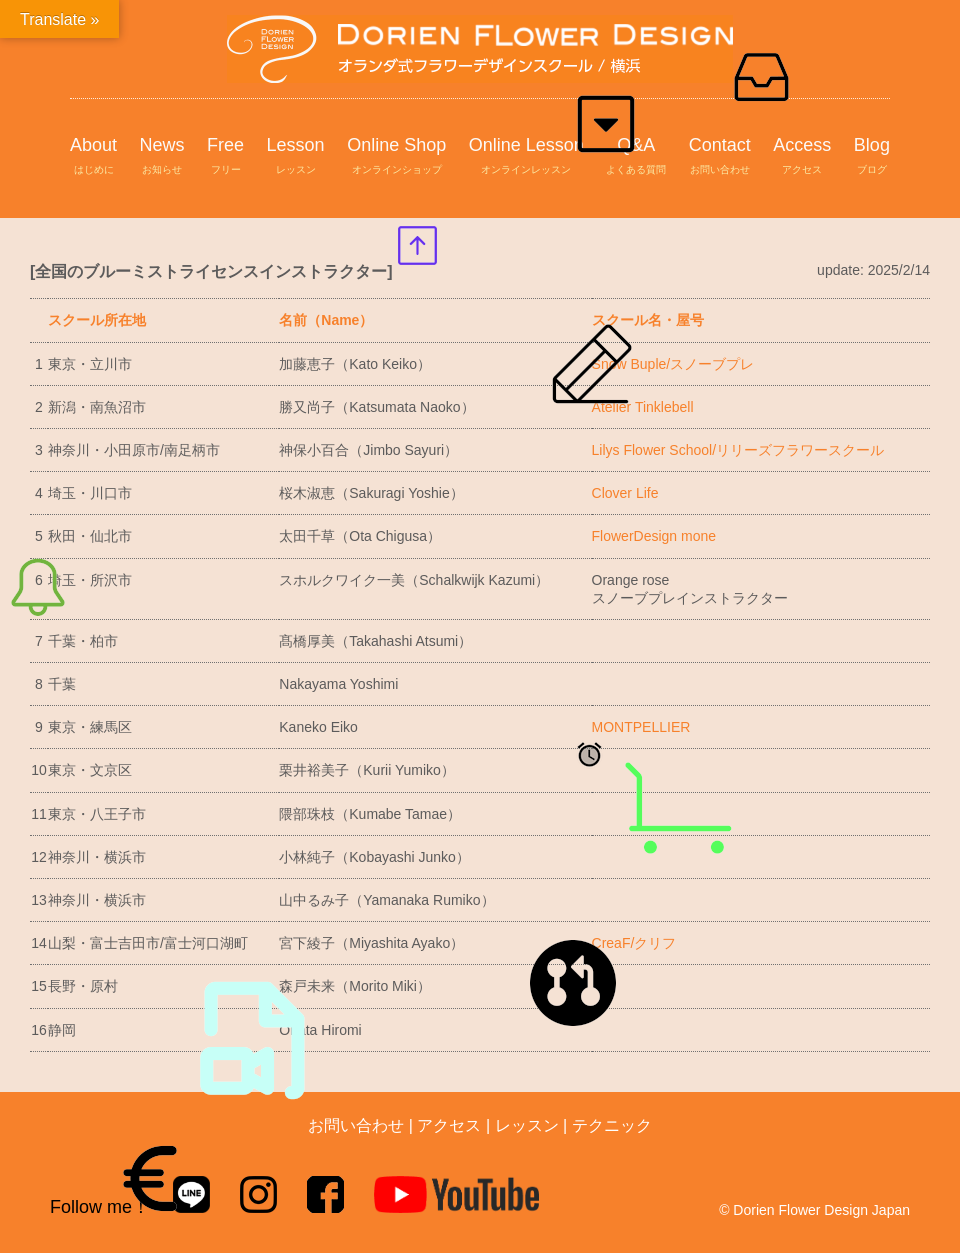  What do you see at coordinates (38, 588) in the screenshot?
I see `view notifications` at bounding box center [38, 588].